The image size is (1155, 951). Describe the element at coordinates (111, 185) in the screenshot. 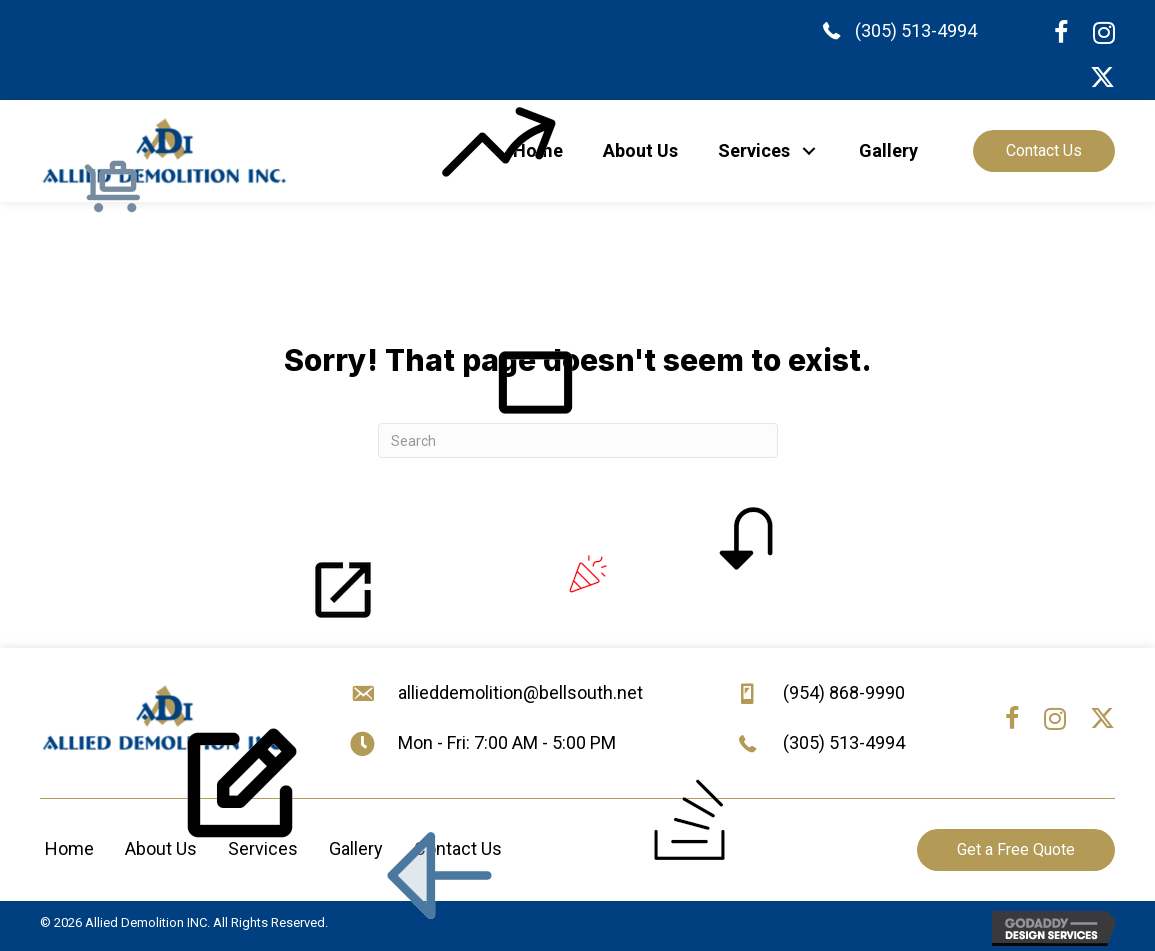

I see `access luggage or baggage services` at that location.